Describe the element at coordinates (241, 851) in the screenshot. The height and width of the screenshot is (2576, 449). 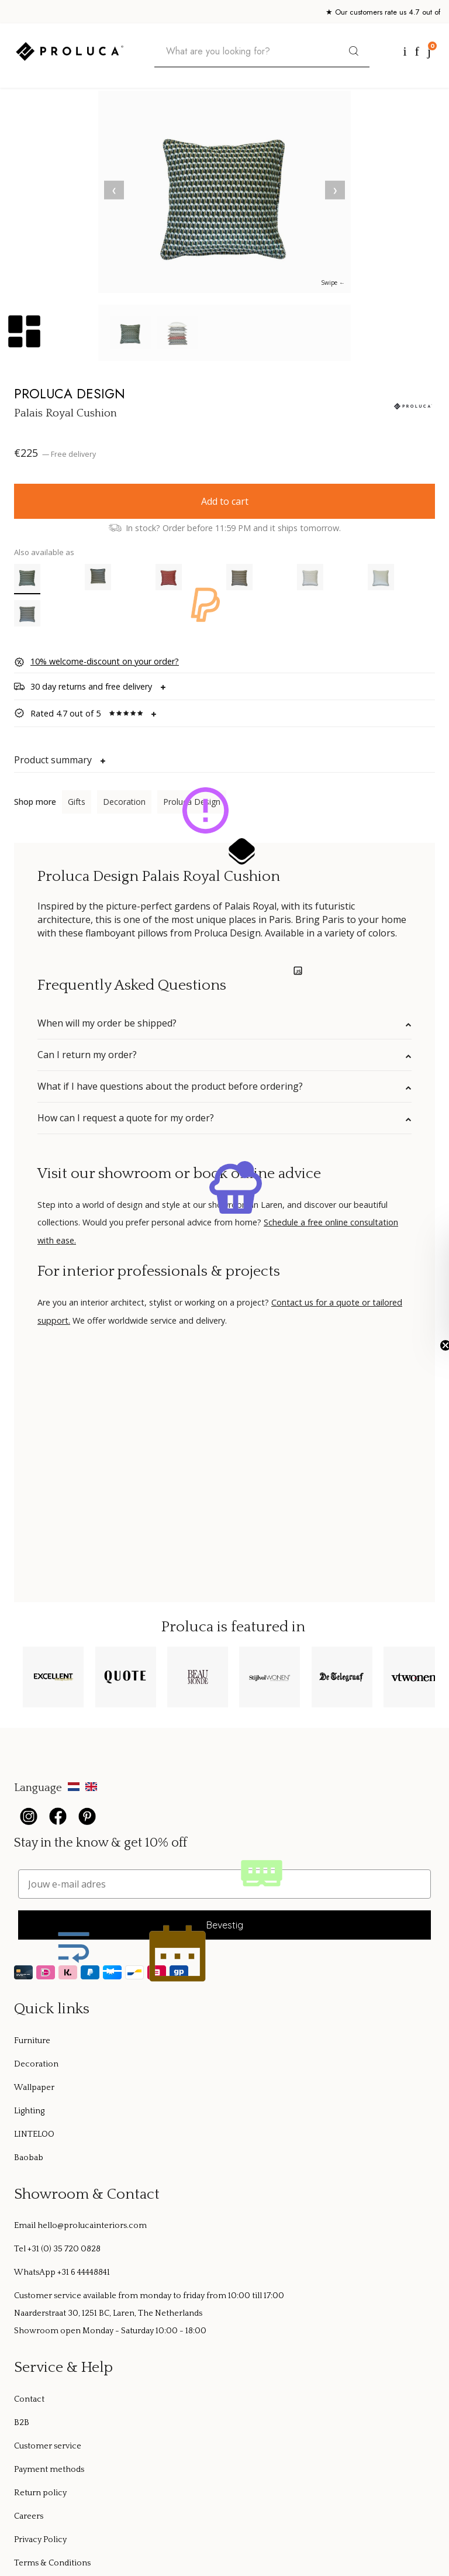
I see `openlayers mapping library logo` at that location.